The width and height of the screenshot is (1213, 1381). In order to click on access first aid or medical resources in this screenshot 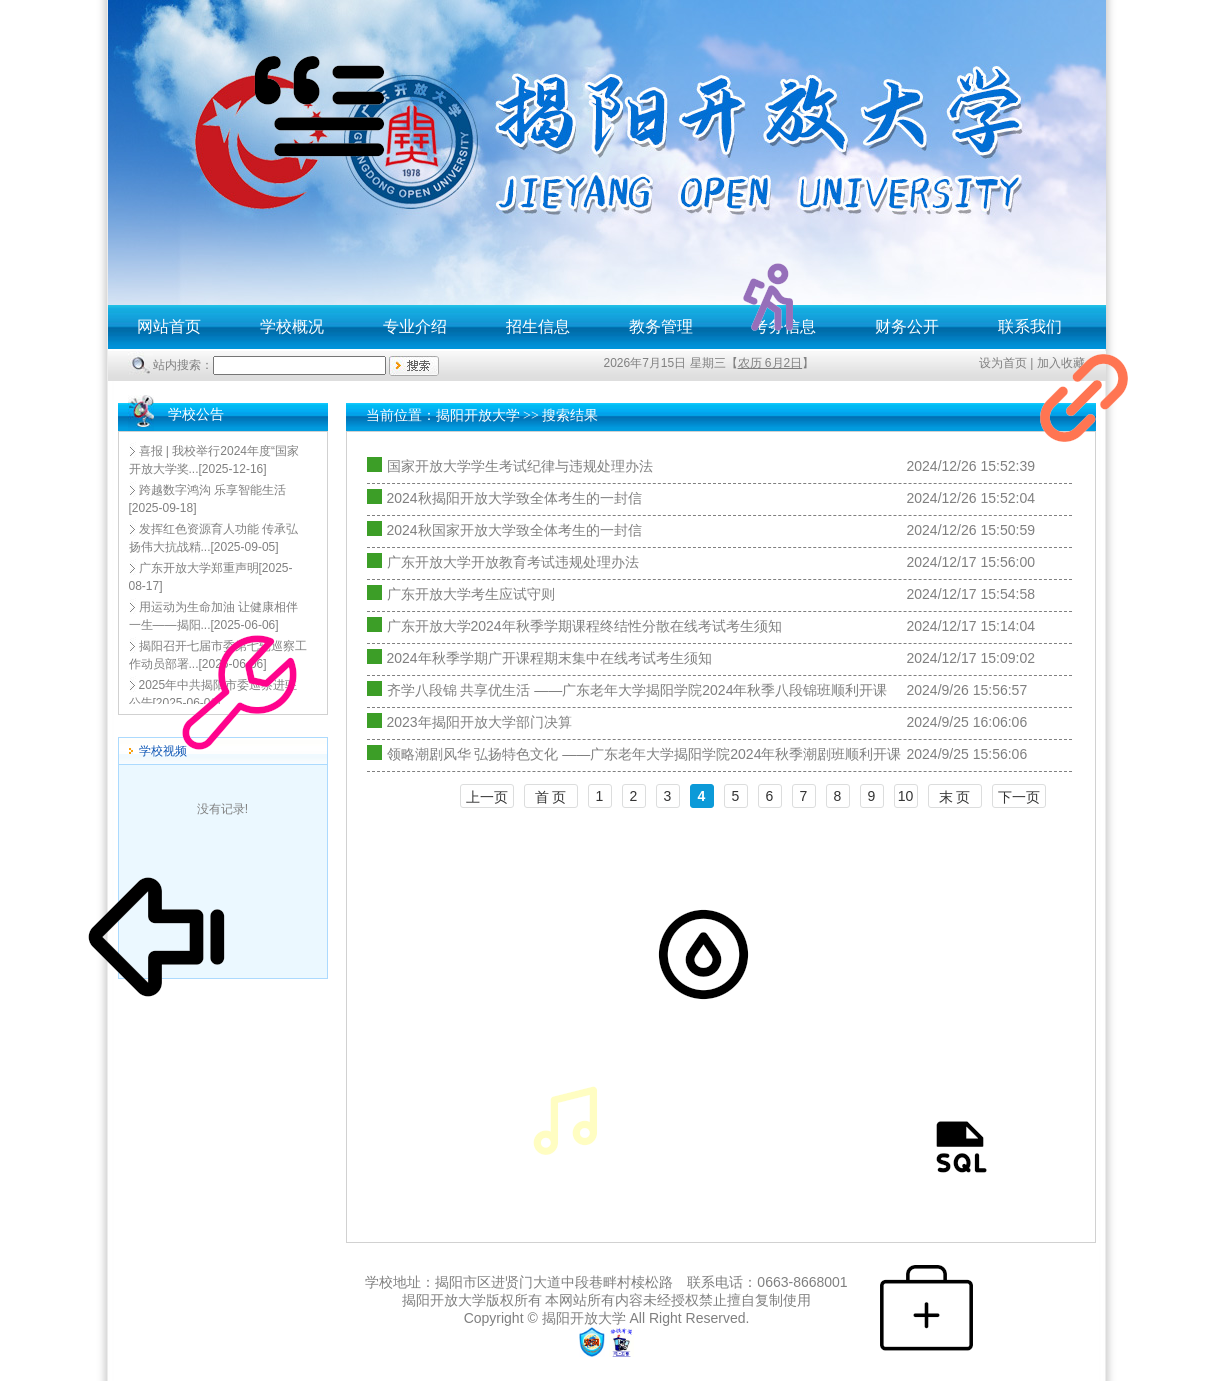, I will do `click(926, 1311)`.